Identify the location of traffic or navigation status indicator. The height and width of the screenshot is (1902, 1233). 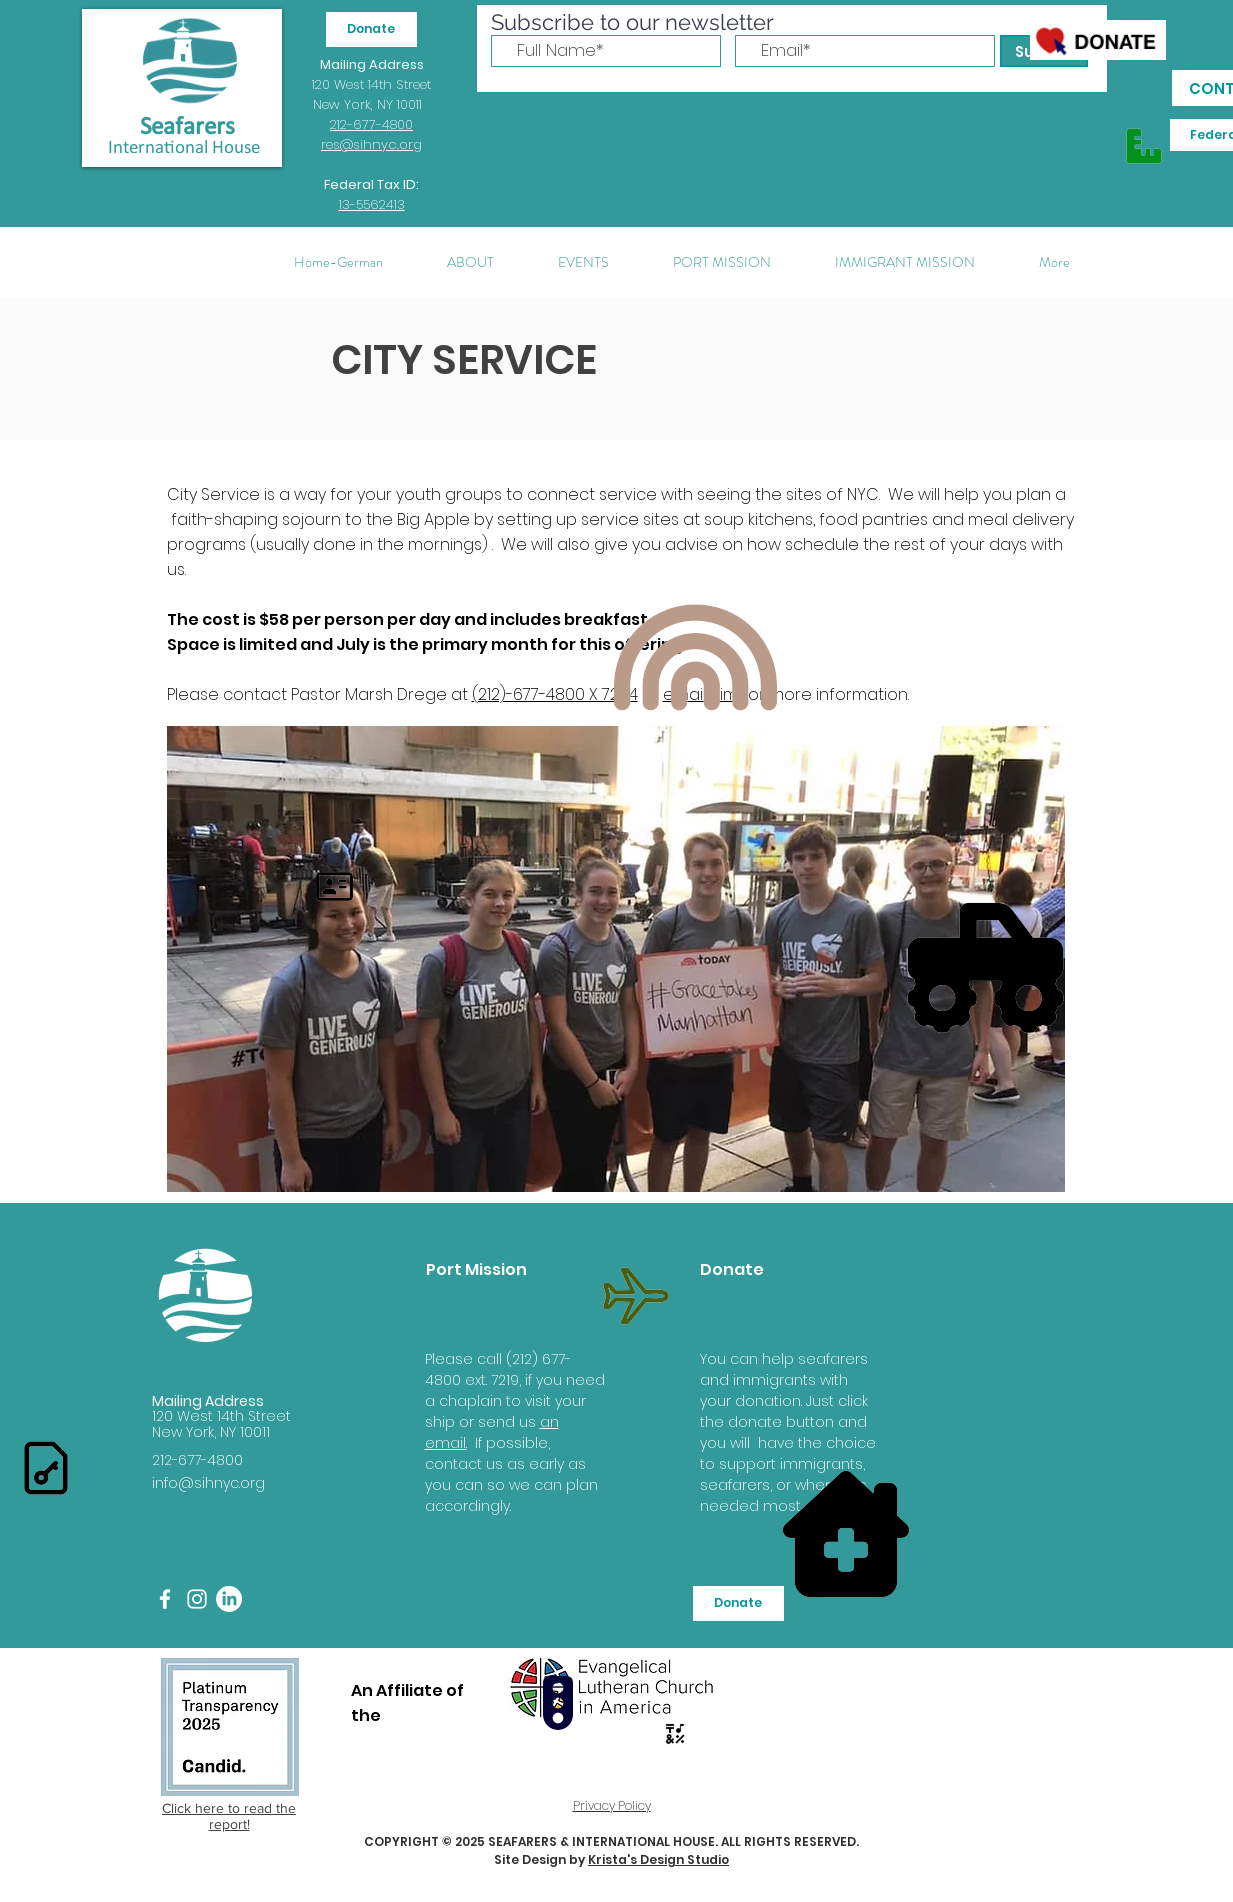
(558, 1703).